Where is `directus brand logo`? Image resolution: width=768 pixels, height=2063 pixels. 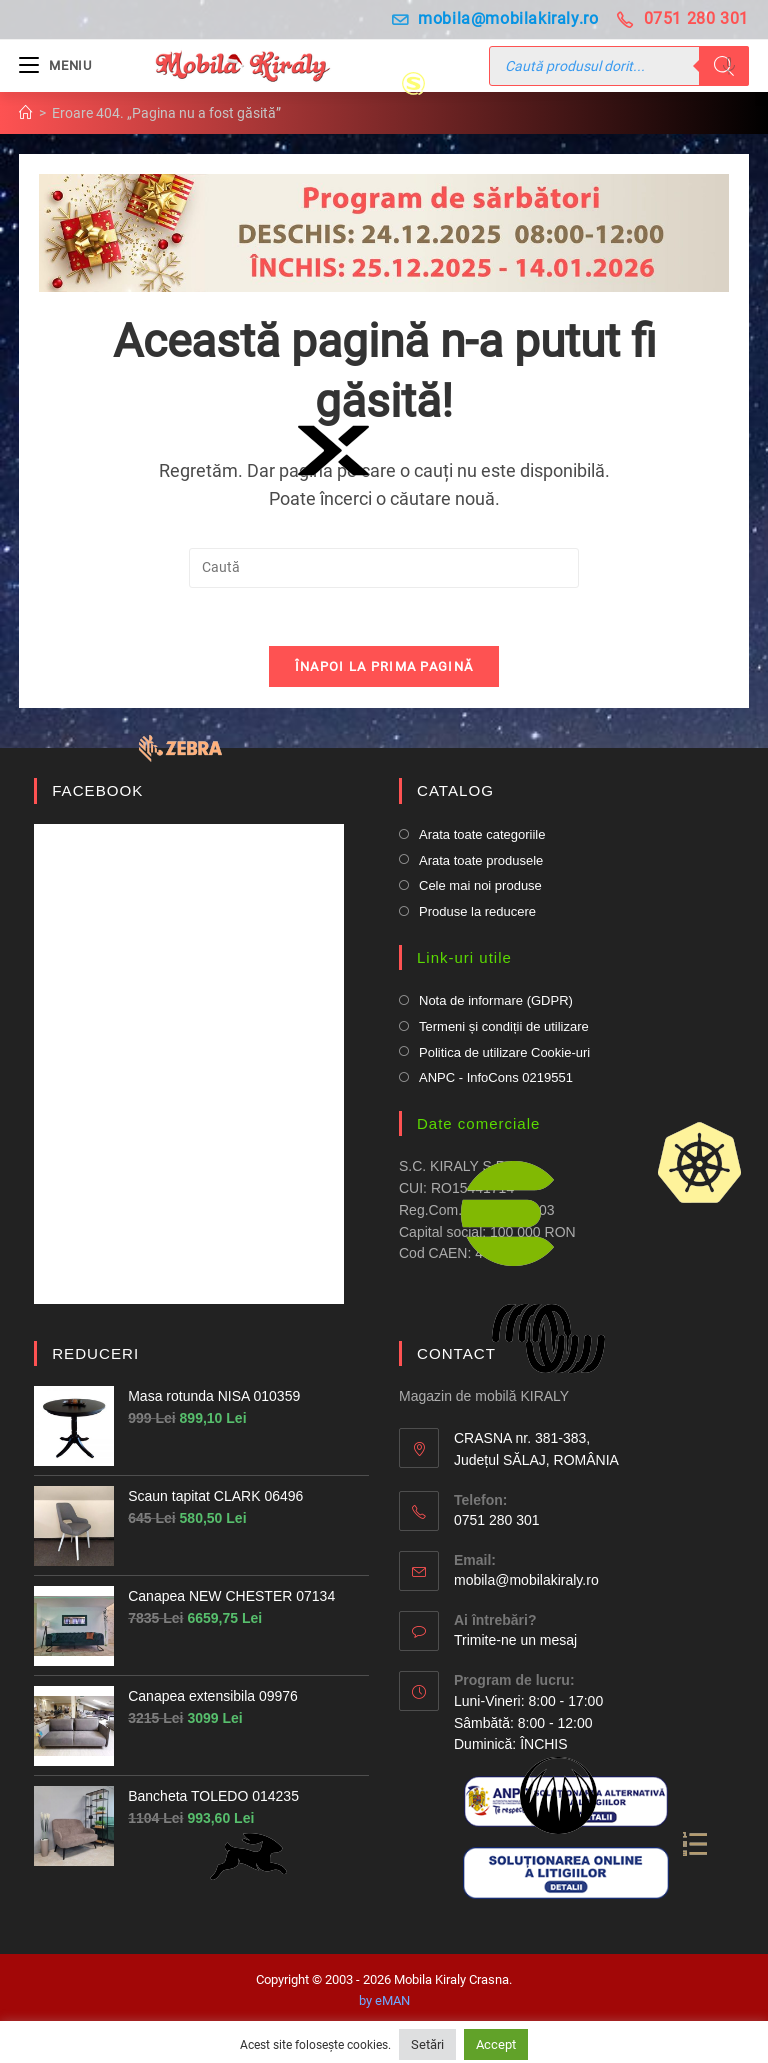 directus brand logo is located at coordinates (248, 1856).